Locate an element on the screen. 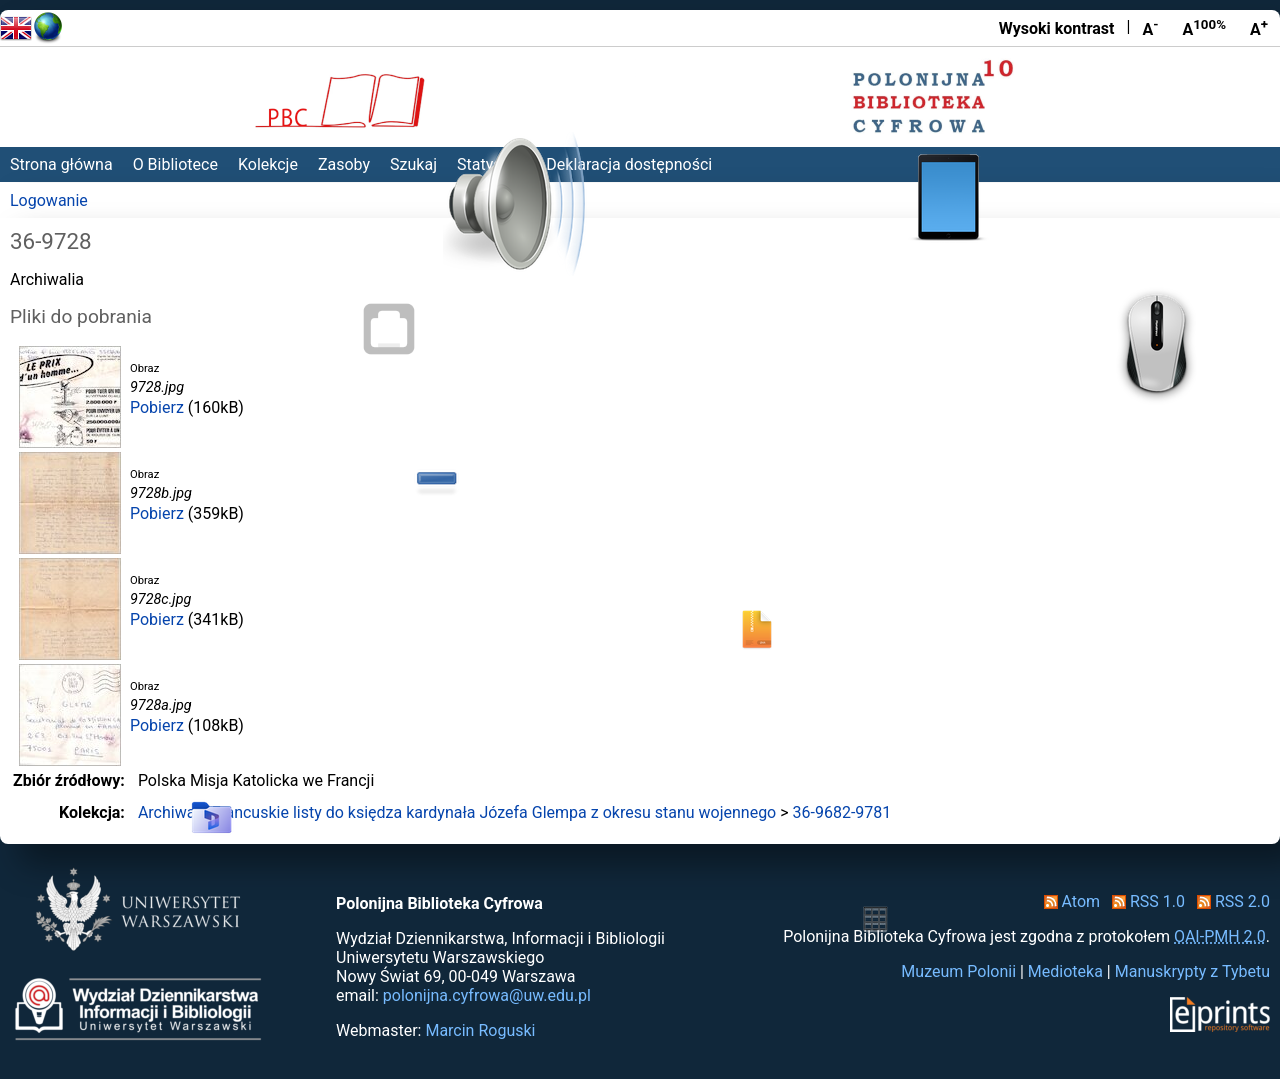 The width and height of the screenshot is (1280, 1079). configure mouse settings is located at coordinates (1156, 345).